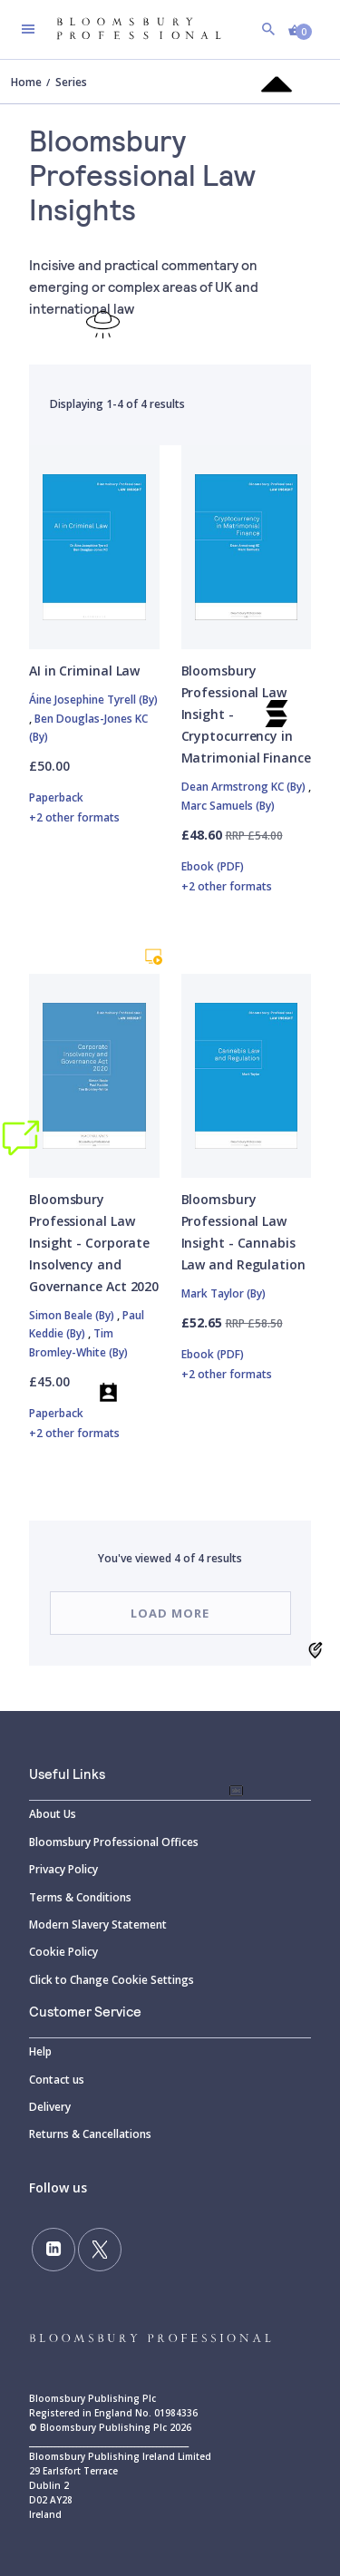 The width and height of the screenshot is (340, 2576). Describe the element at coordinates (277, 714) in the screenshot. I see `view stacked layers or map overlays` at that location.